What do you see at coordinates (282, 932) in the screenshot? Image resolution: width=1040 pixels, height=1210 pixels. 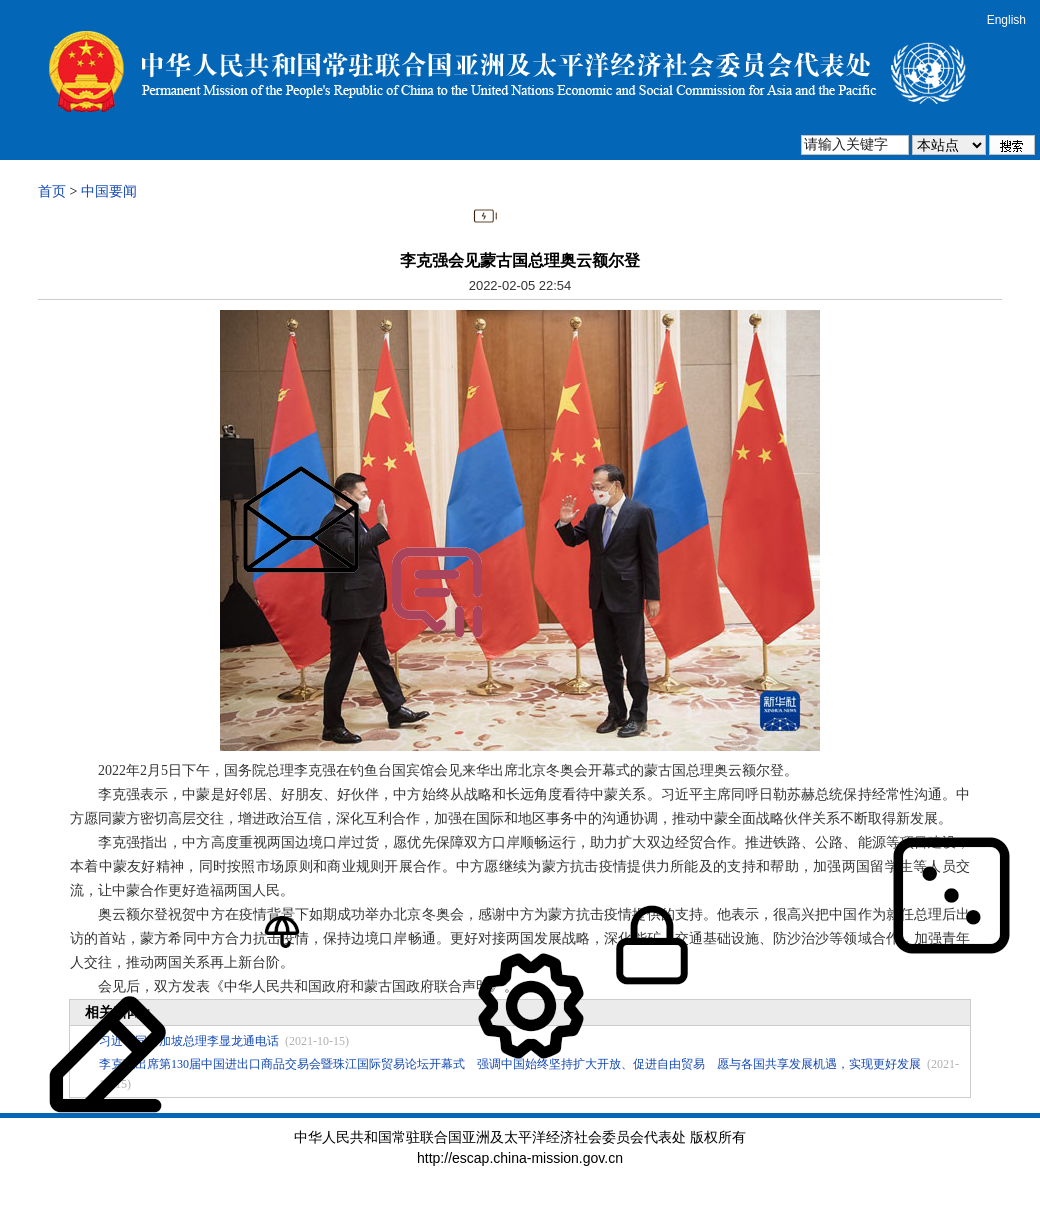 I see `view weather protection or rain forecast` at bounding box center [282, 932].